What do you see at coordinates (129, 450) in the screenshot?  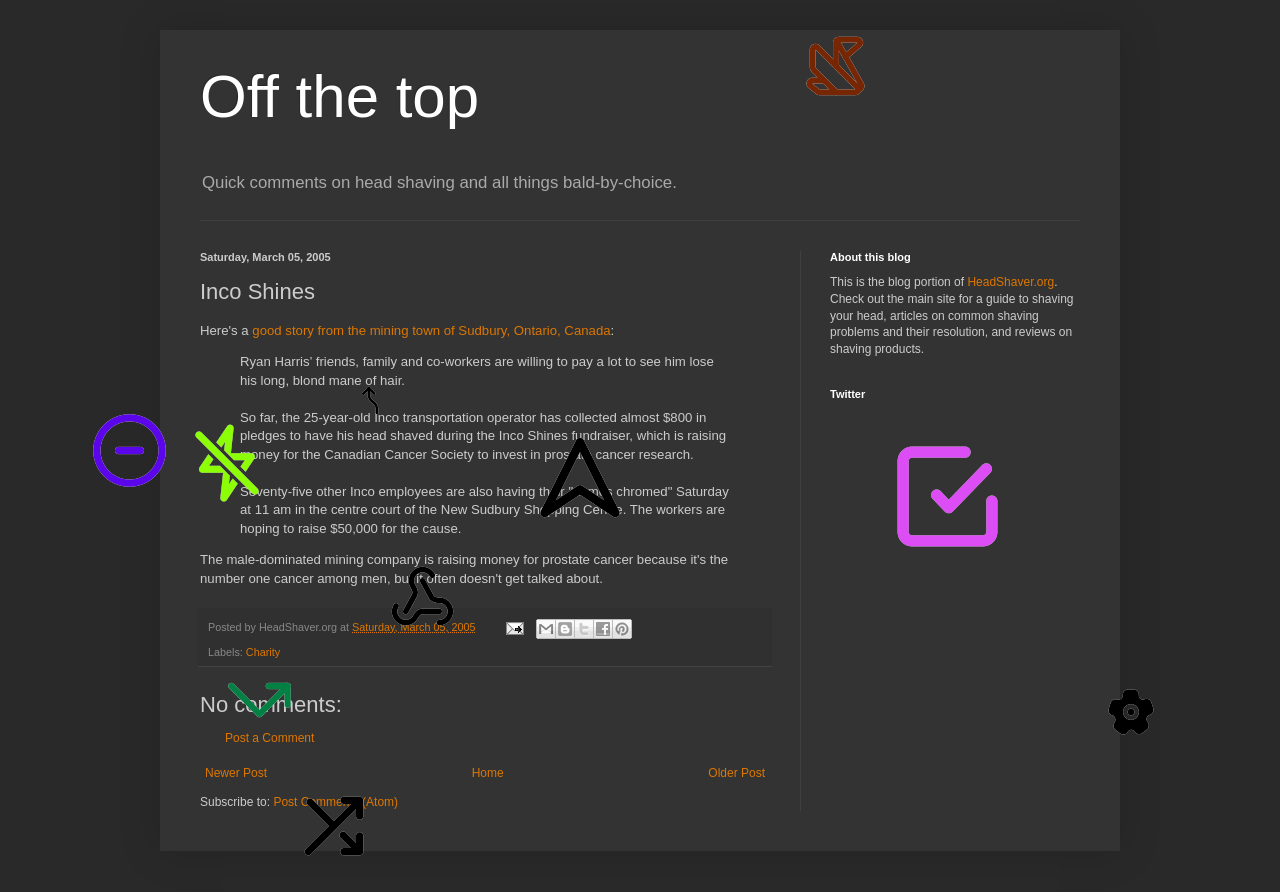 I see `remove an item from a list or cart` at bounding box center [129, 450].